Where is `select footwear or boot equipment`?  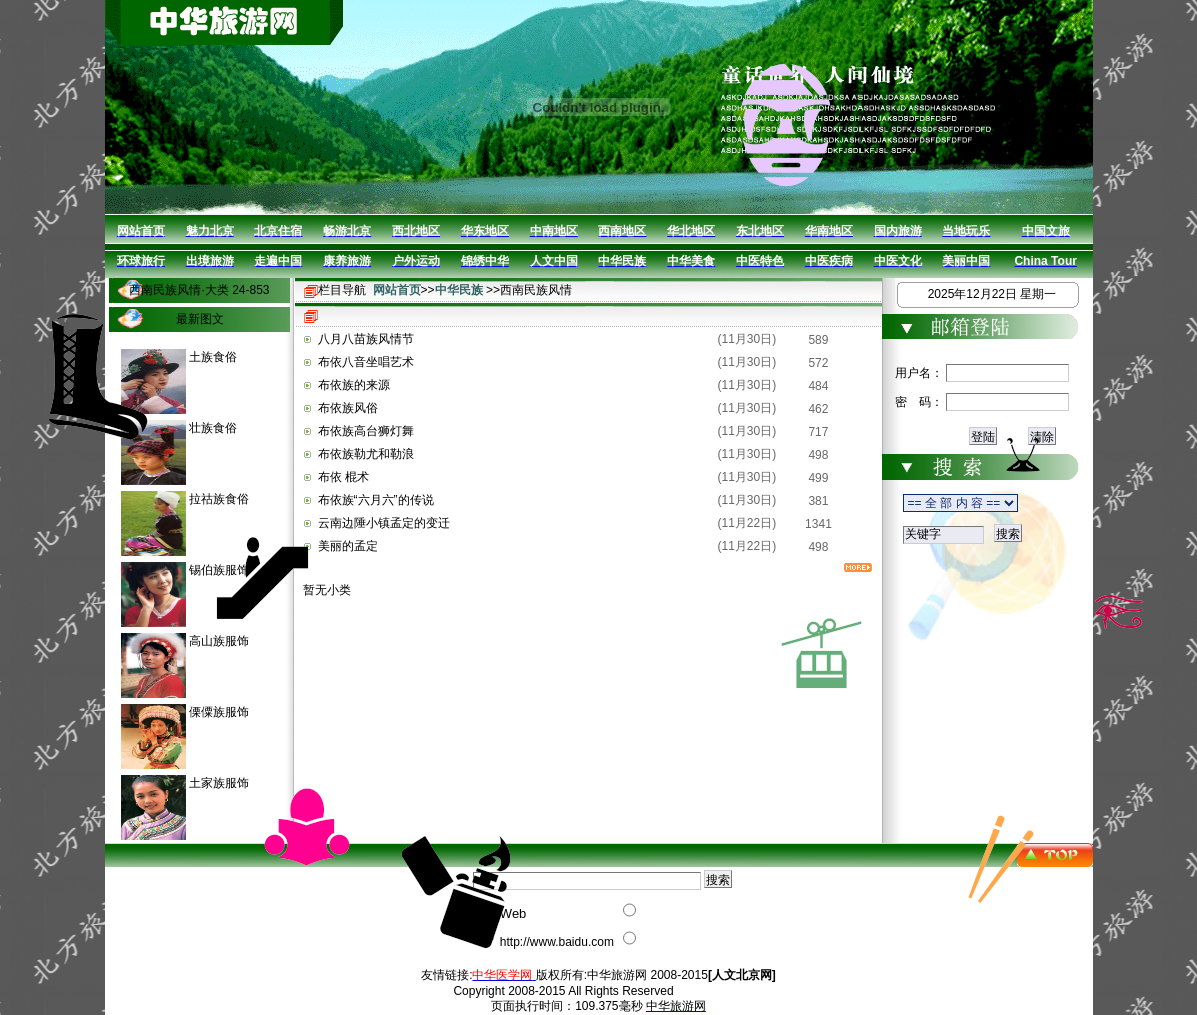 select footwear or boot equipment is located at coordinates (98, 377).